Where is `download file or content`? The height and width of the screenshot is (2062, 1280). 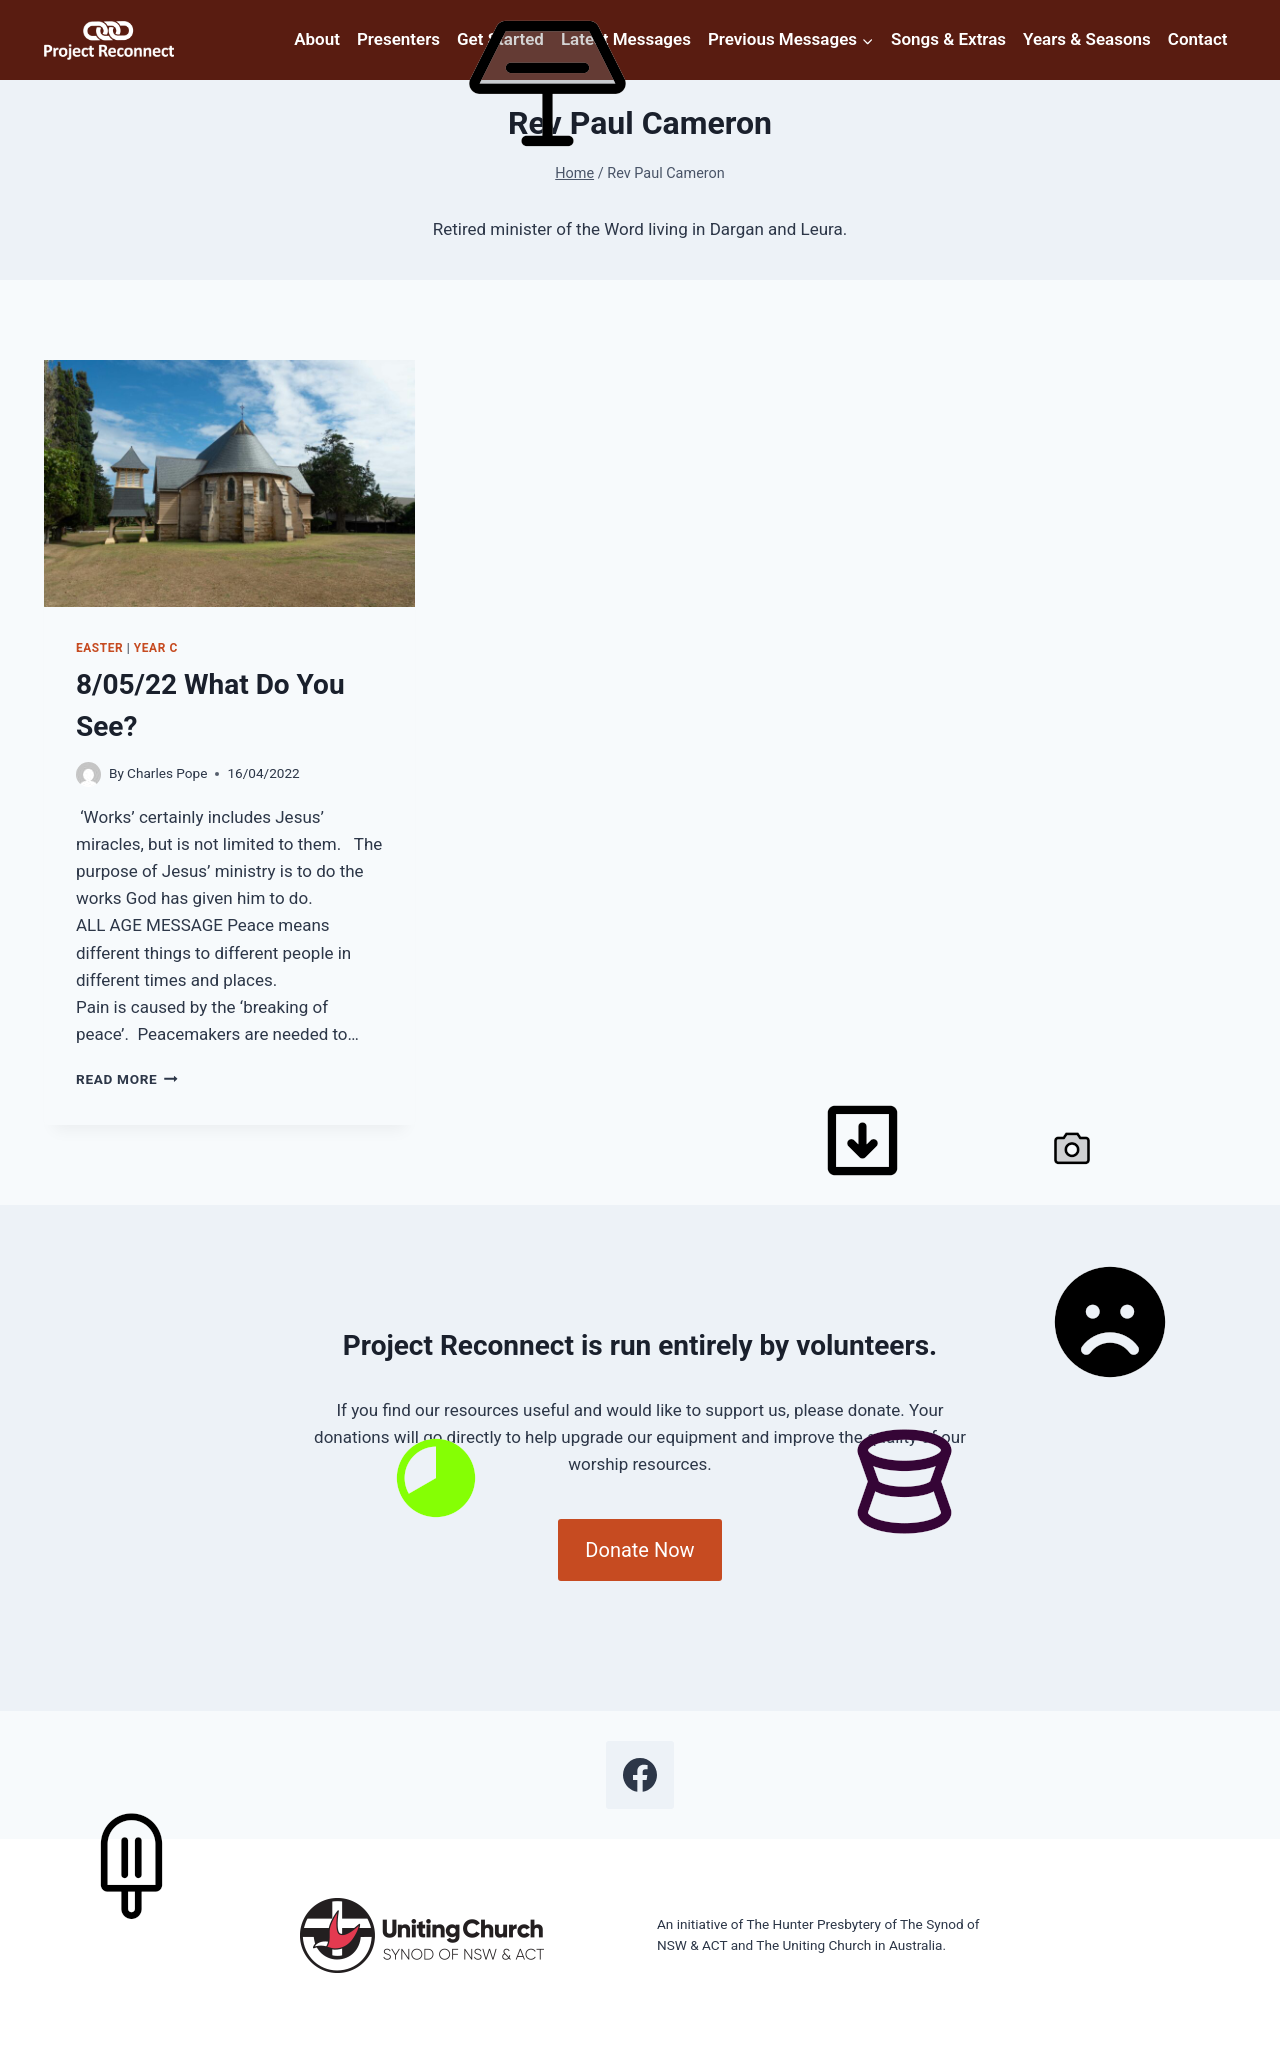 download file or content is located at coordinates (862, 1140).